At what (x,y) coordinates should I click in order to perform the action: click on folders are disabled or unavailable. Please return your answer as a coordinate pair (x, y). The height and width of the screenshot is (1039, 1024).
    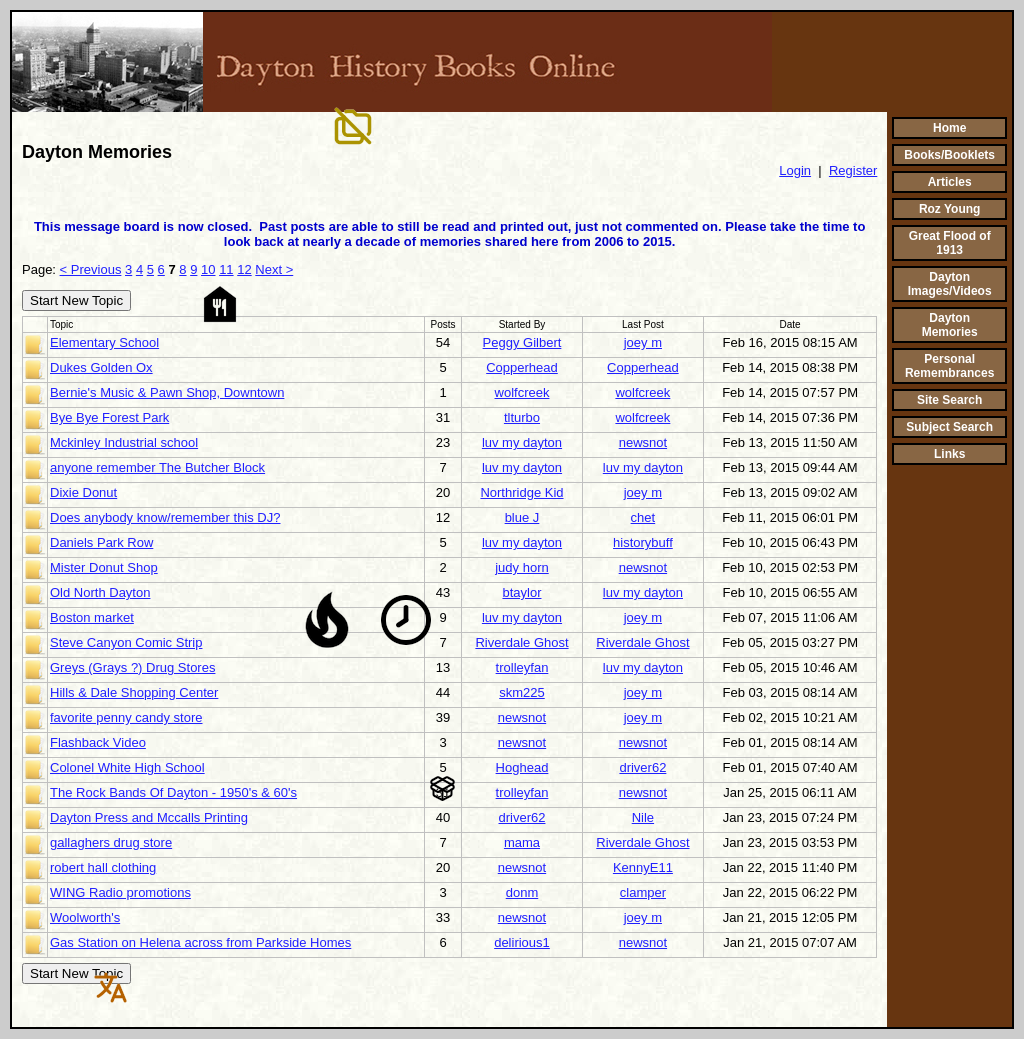
    Looking at the image, I should click on (353, 126).